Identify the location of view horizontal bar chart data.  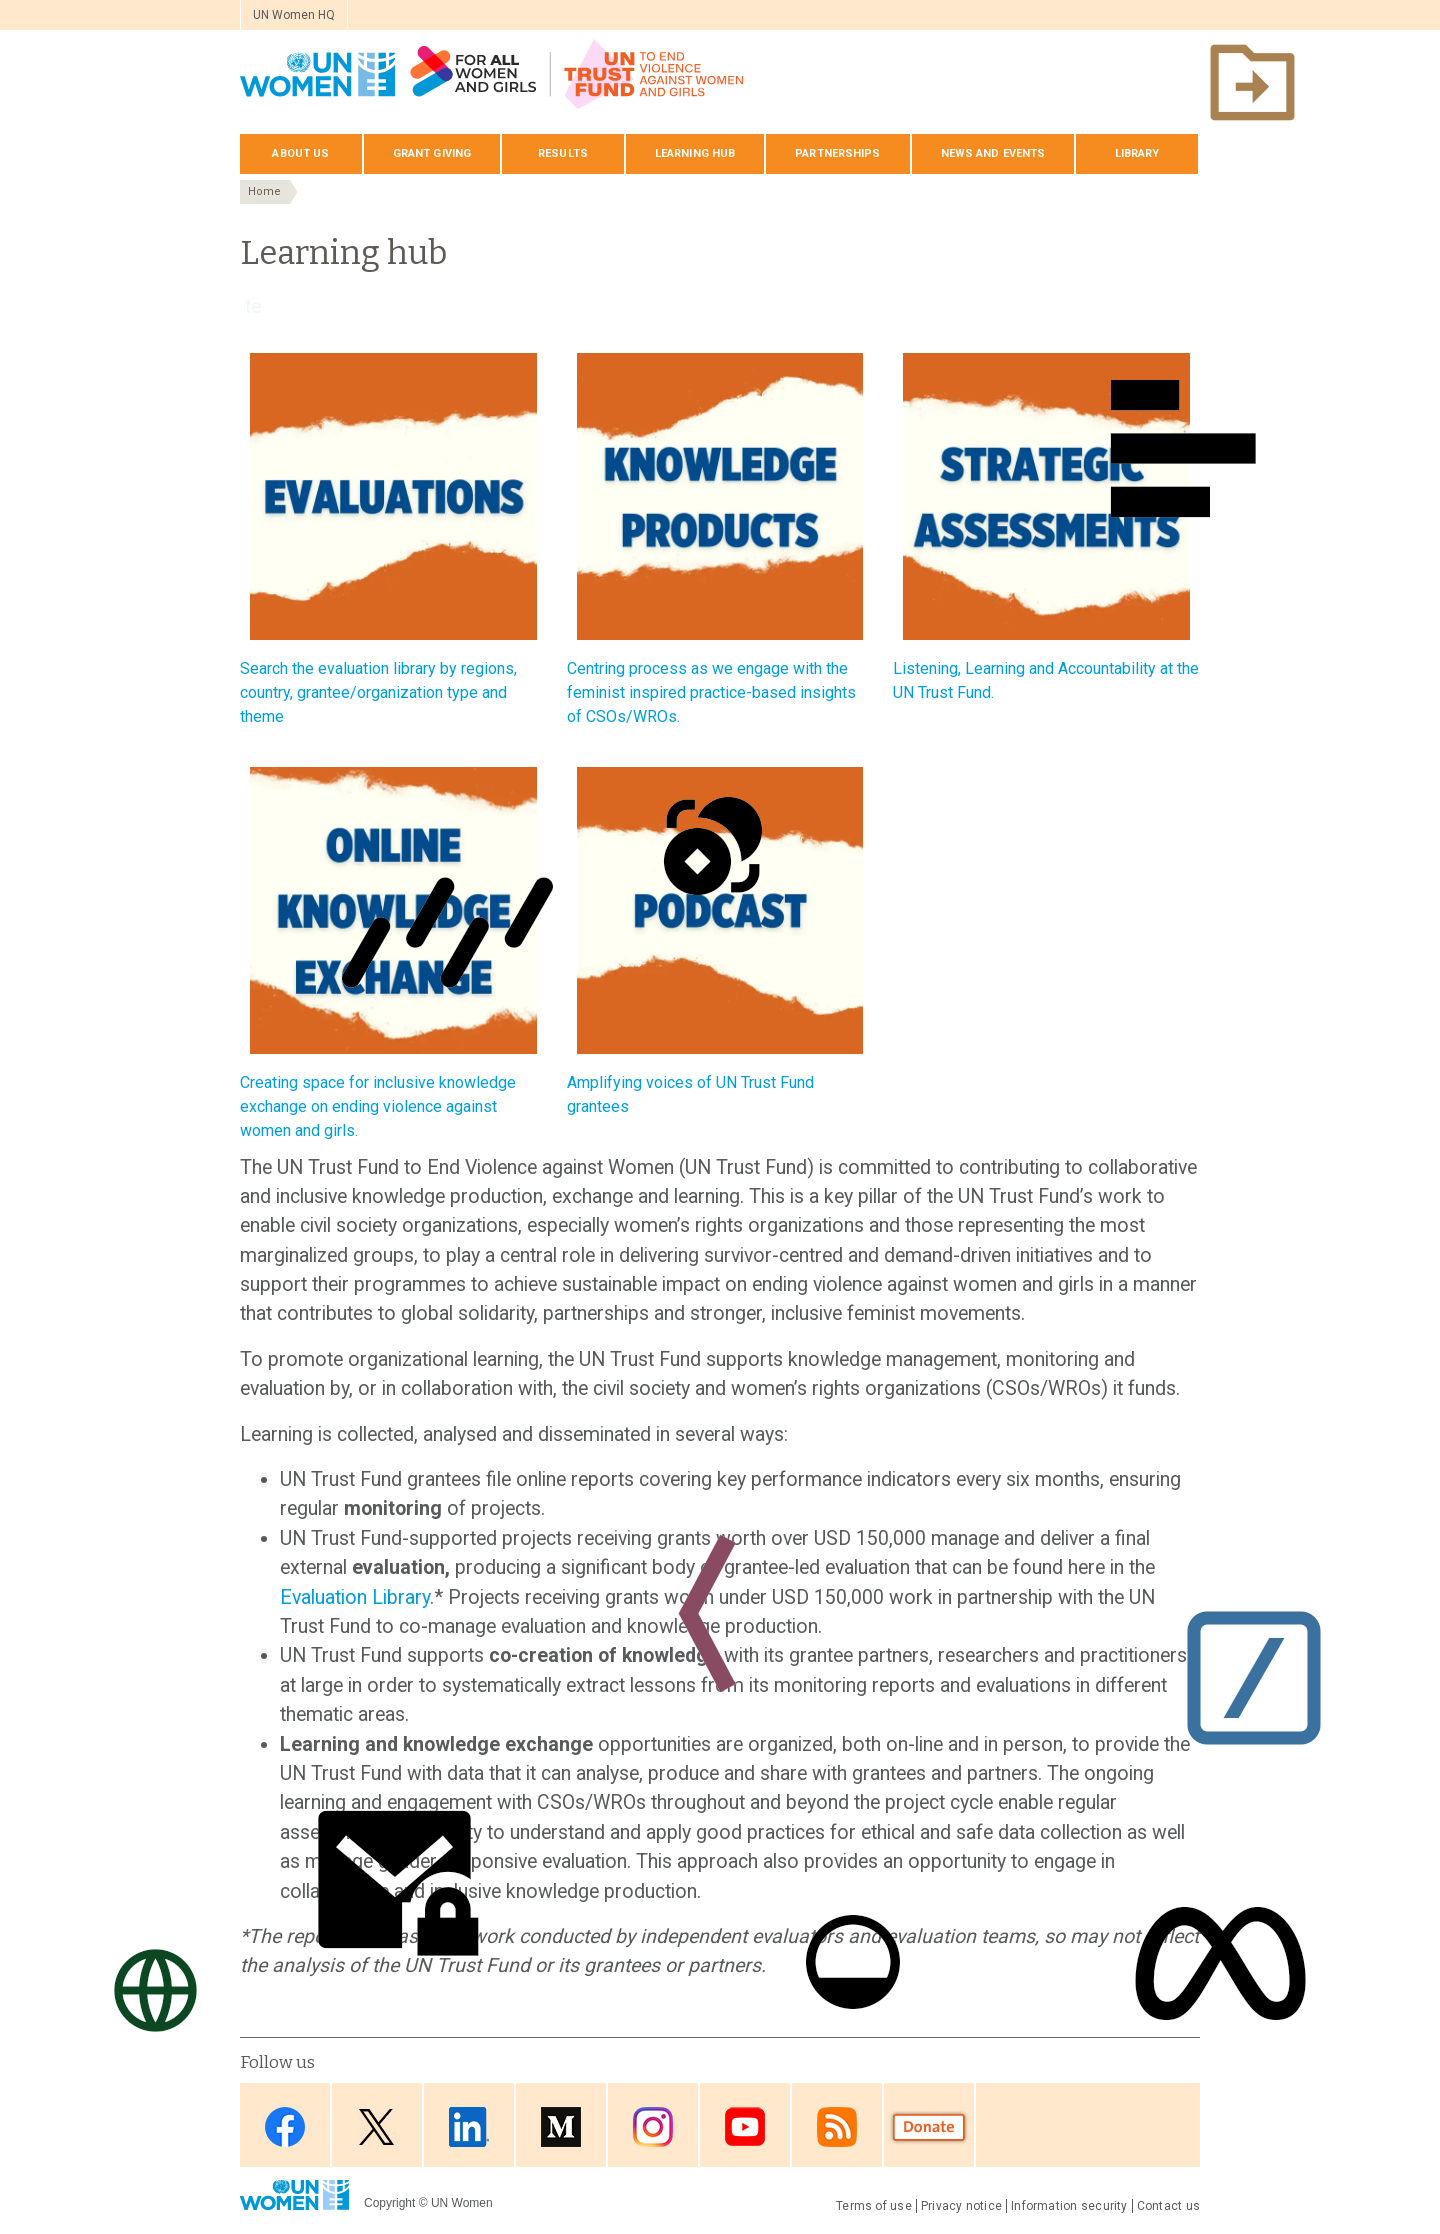
(1179, 448).